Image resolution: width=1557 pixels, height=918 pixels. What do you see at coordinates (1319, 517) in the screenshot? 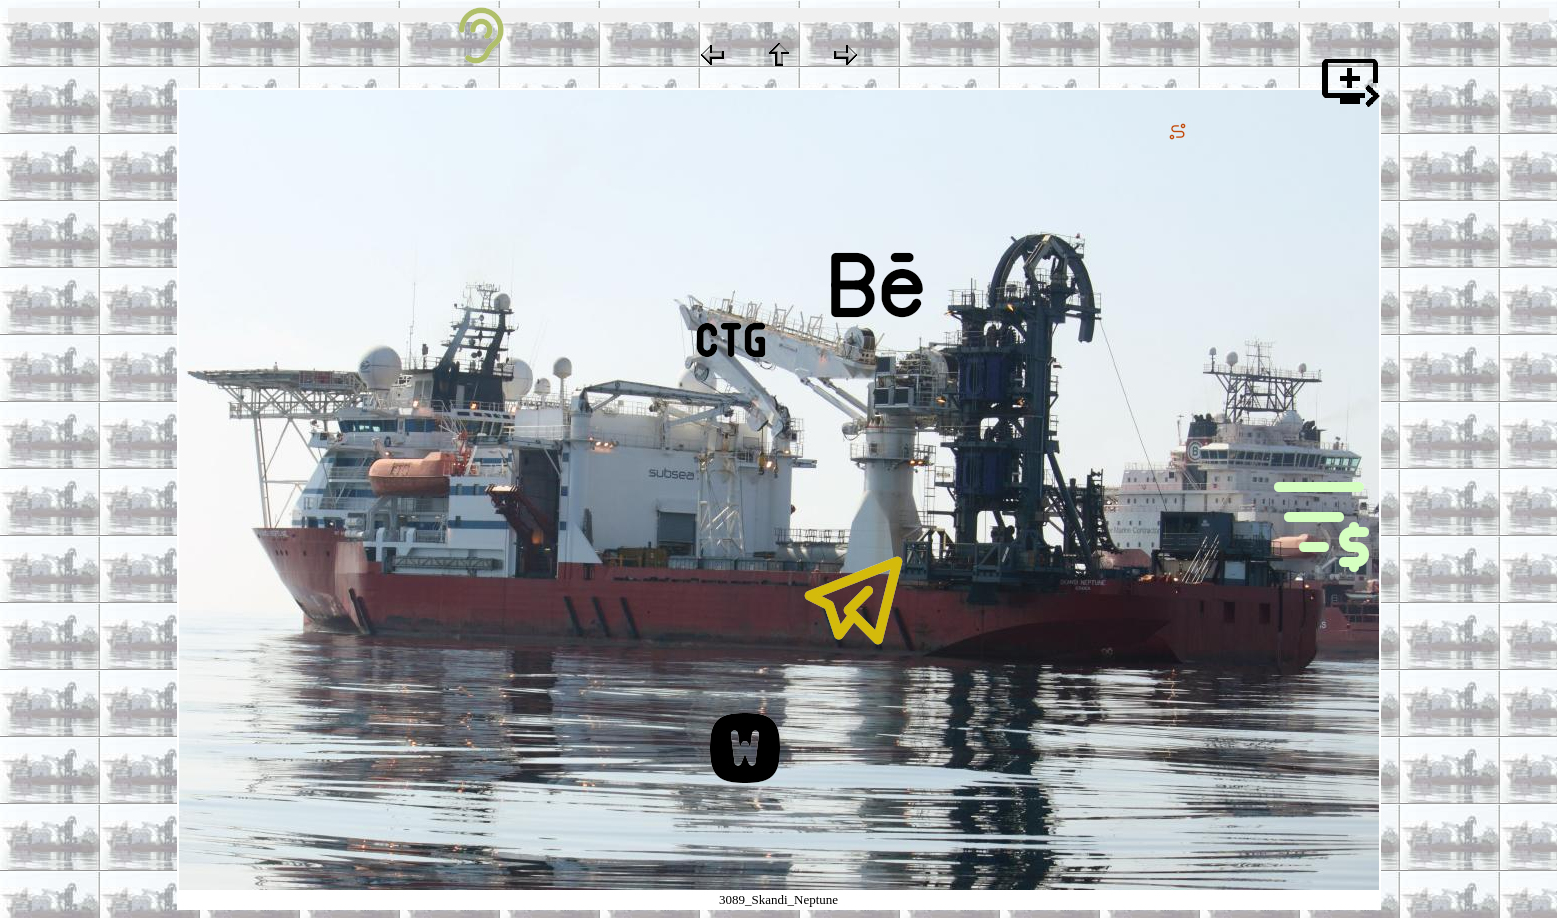
I see `filter results by price or cost` at bounding box center [1319, 517].